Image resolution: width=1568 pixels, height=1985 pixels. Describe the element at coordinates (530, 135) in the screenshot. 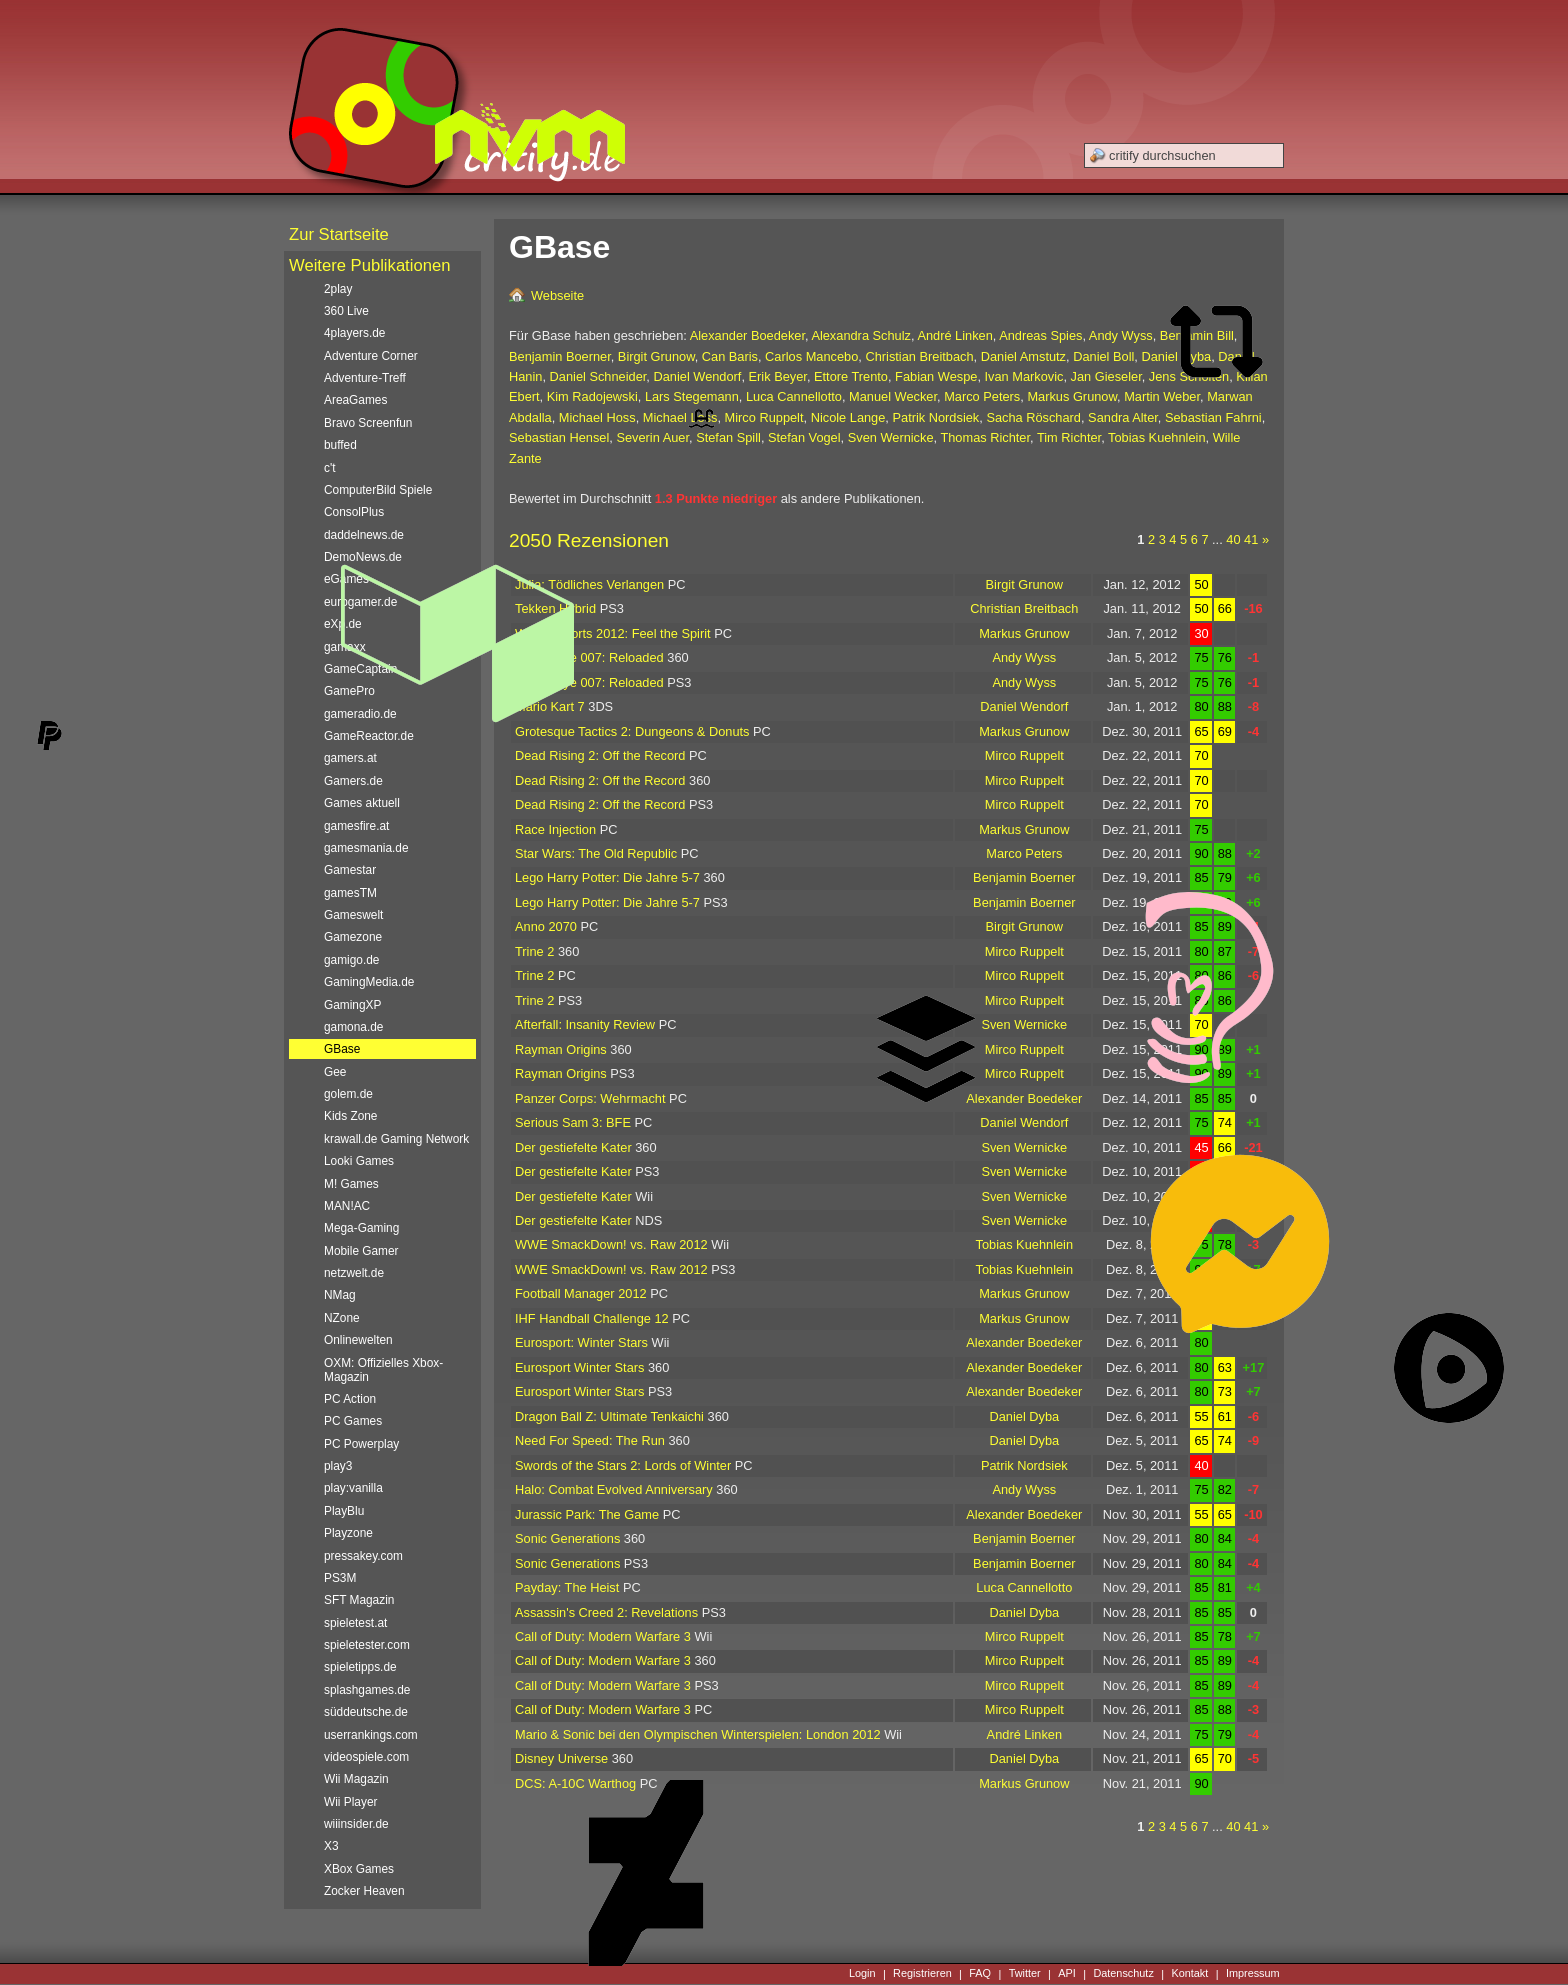

I see `nvm (node version manager) logo` at that location.